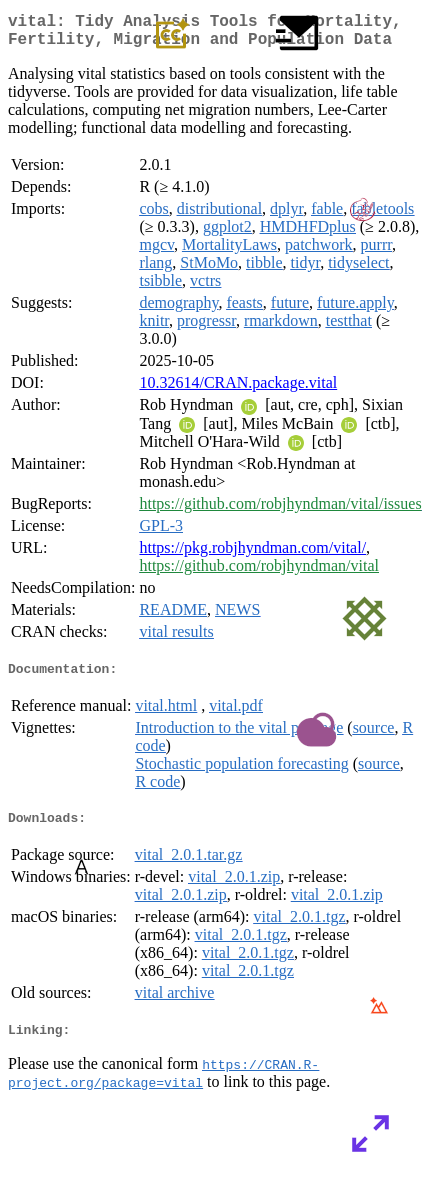  I want to click on centos linux operating system logo, so click(364, 618).